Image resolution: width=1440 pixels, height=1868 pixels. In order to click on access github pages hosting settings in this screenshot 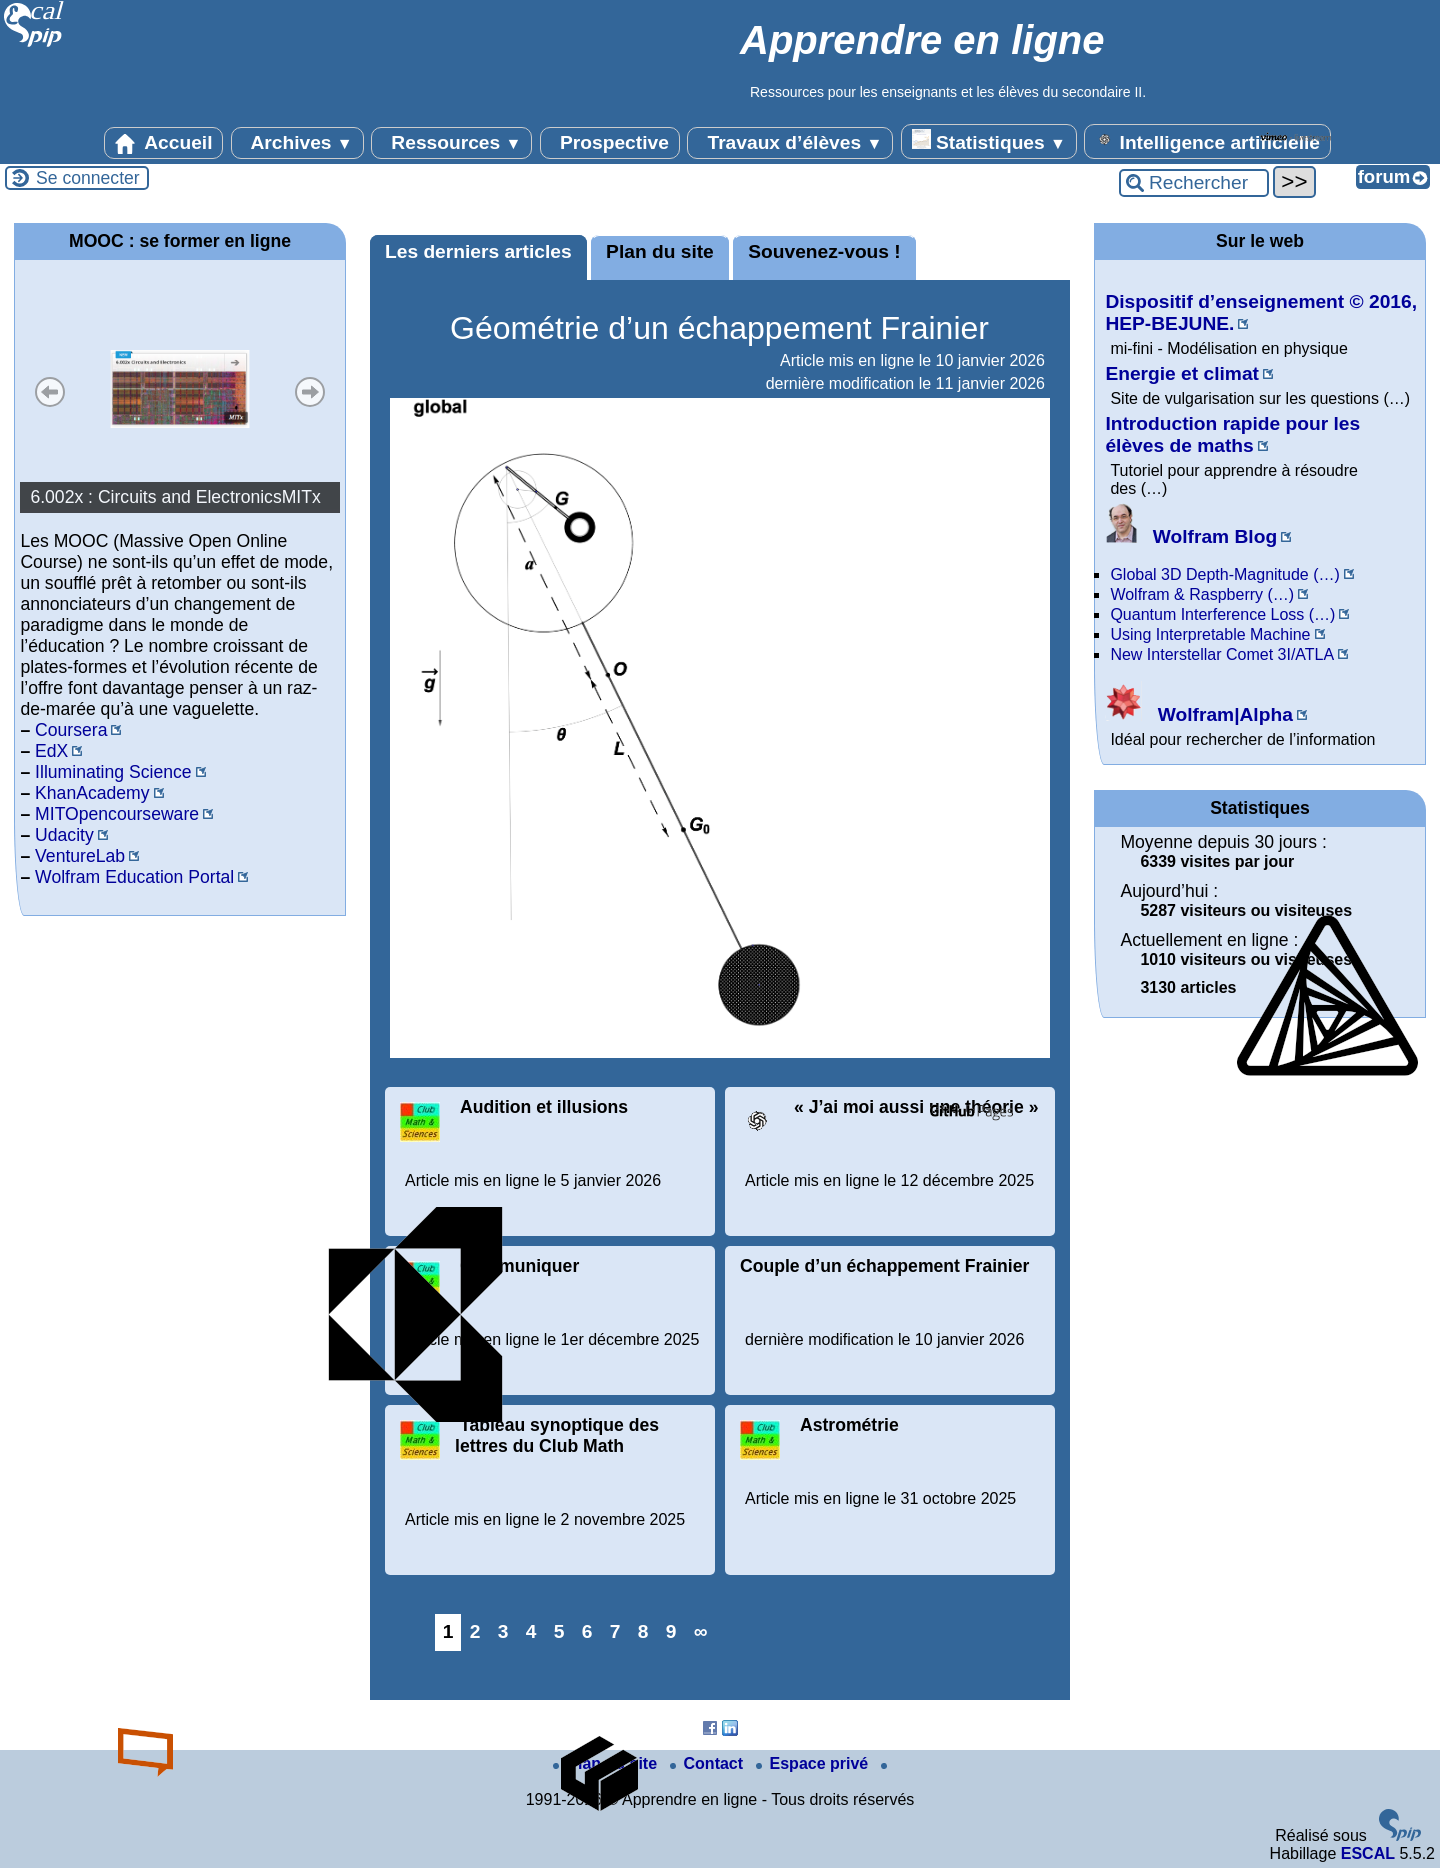, I will do `click(971, 1112)`.